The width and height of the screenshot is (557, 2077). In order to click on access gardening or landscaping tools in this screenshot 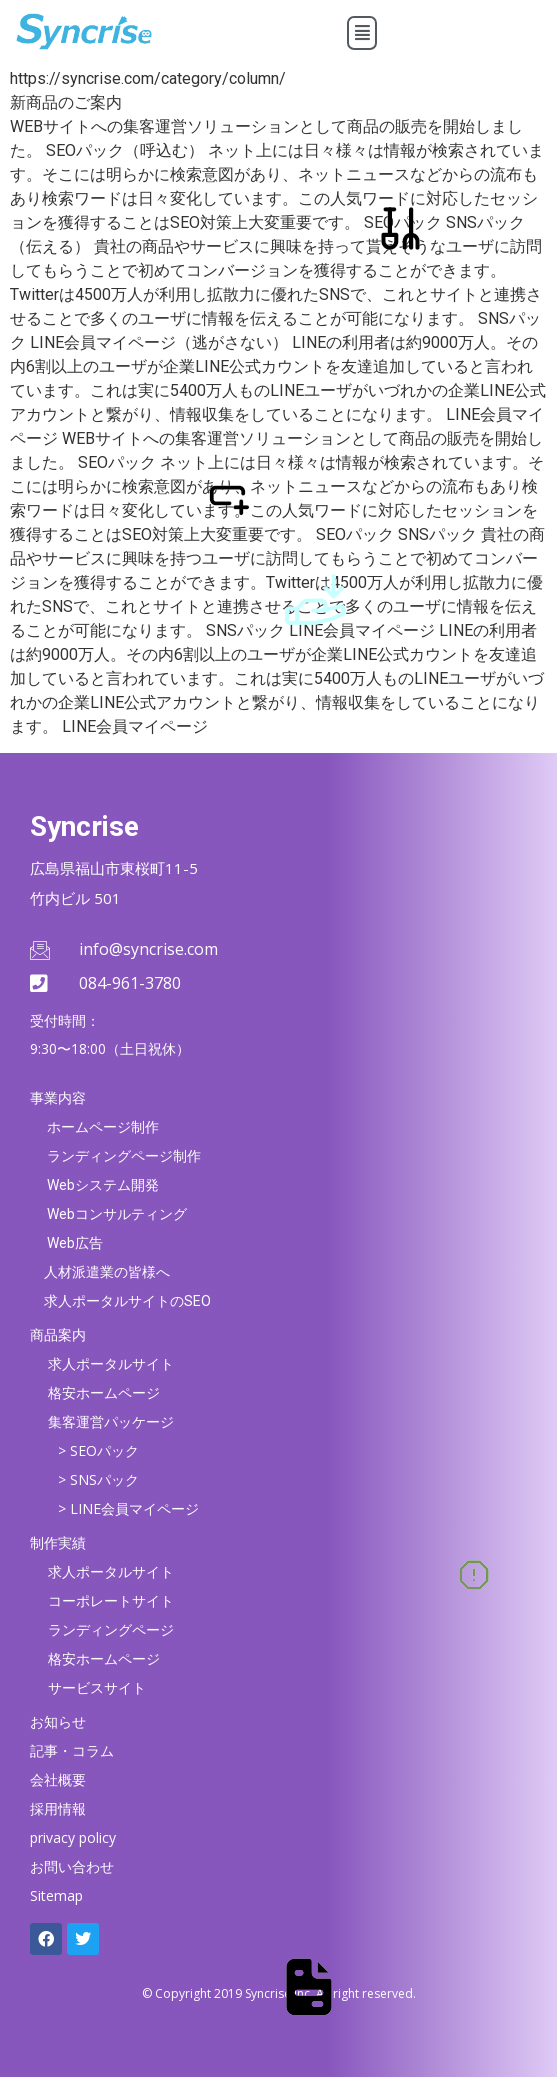, I will do `click(400, 228)`.